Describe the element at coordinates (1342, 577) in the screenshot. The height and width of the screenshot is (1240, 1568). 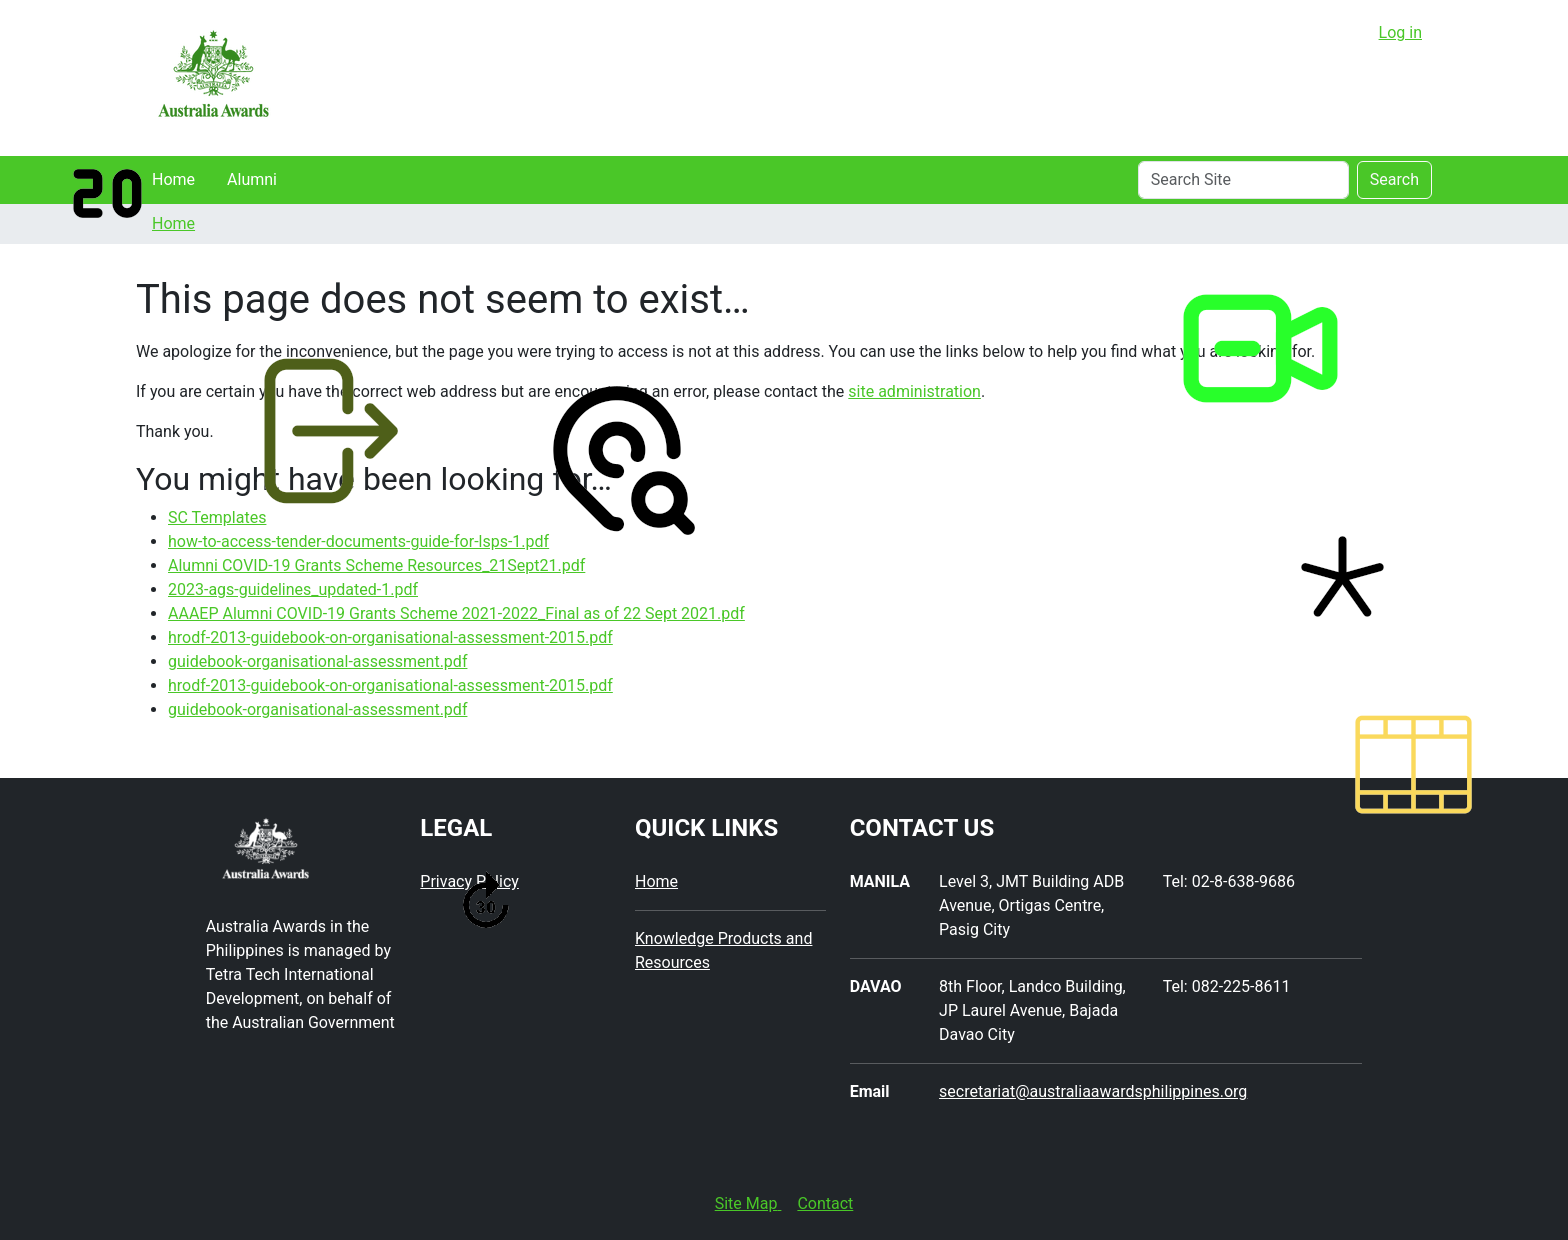
I see `indicates a required field in a form` at that location.